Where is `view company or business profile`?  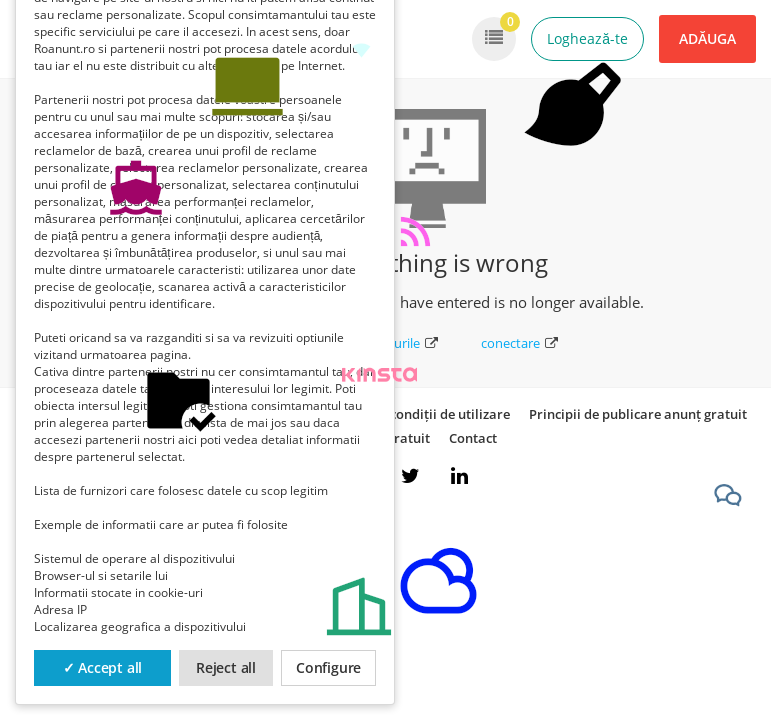
view company or business profile is located at coordinates (359, 609).